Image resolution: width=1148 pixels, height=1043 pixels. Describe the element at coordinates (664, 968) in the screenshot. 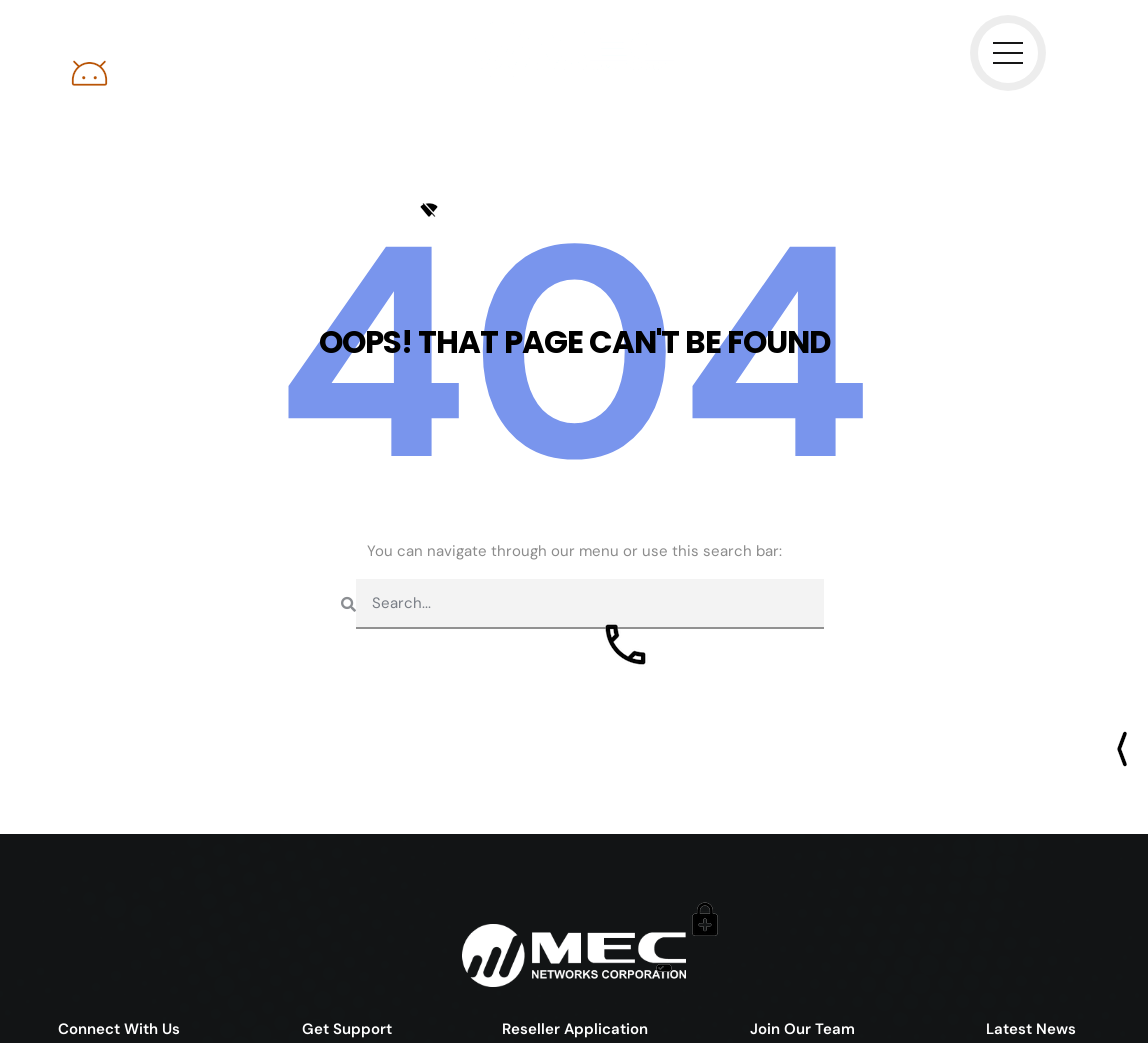

I see `toggle switch in the on or enabled state` at that location.